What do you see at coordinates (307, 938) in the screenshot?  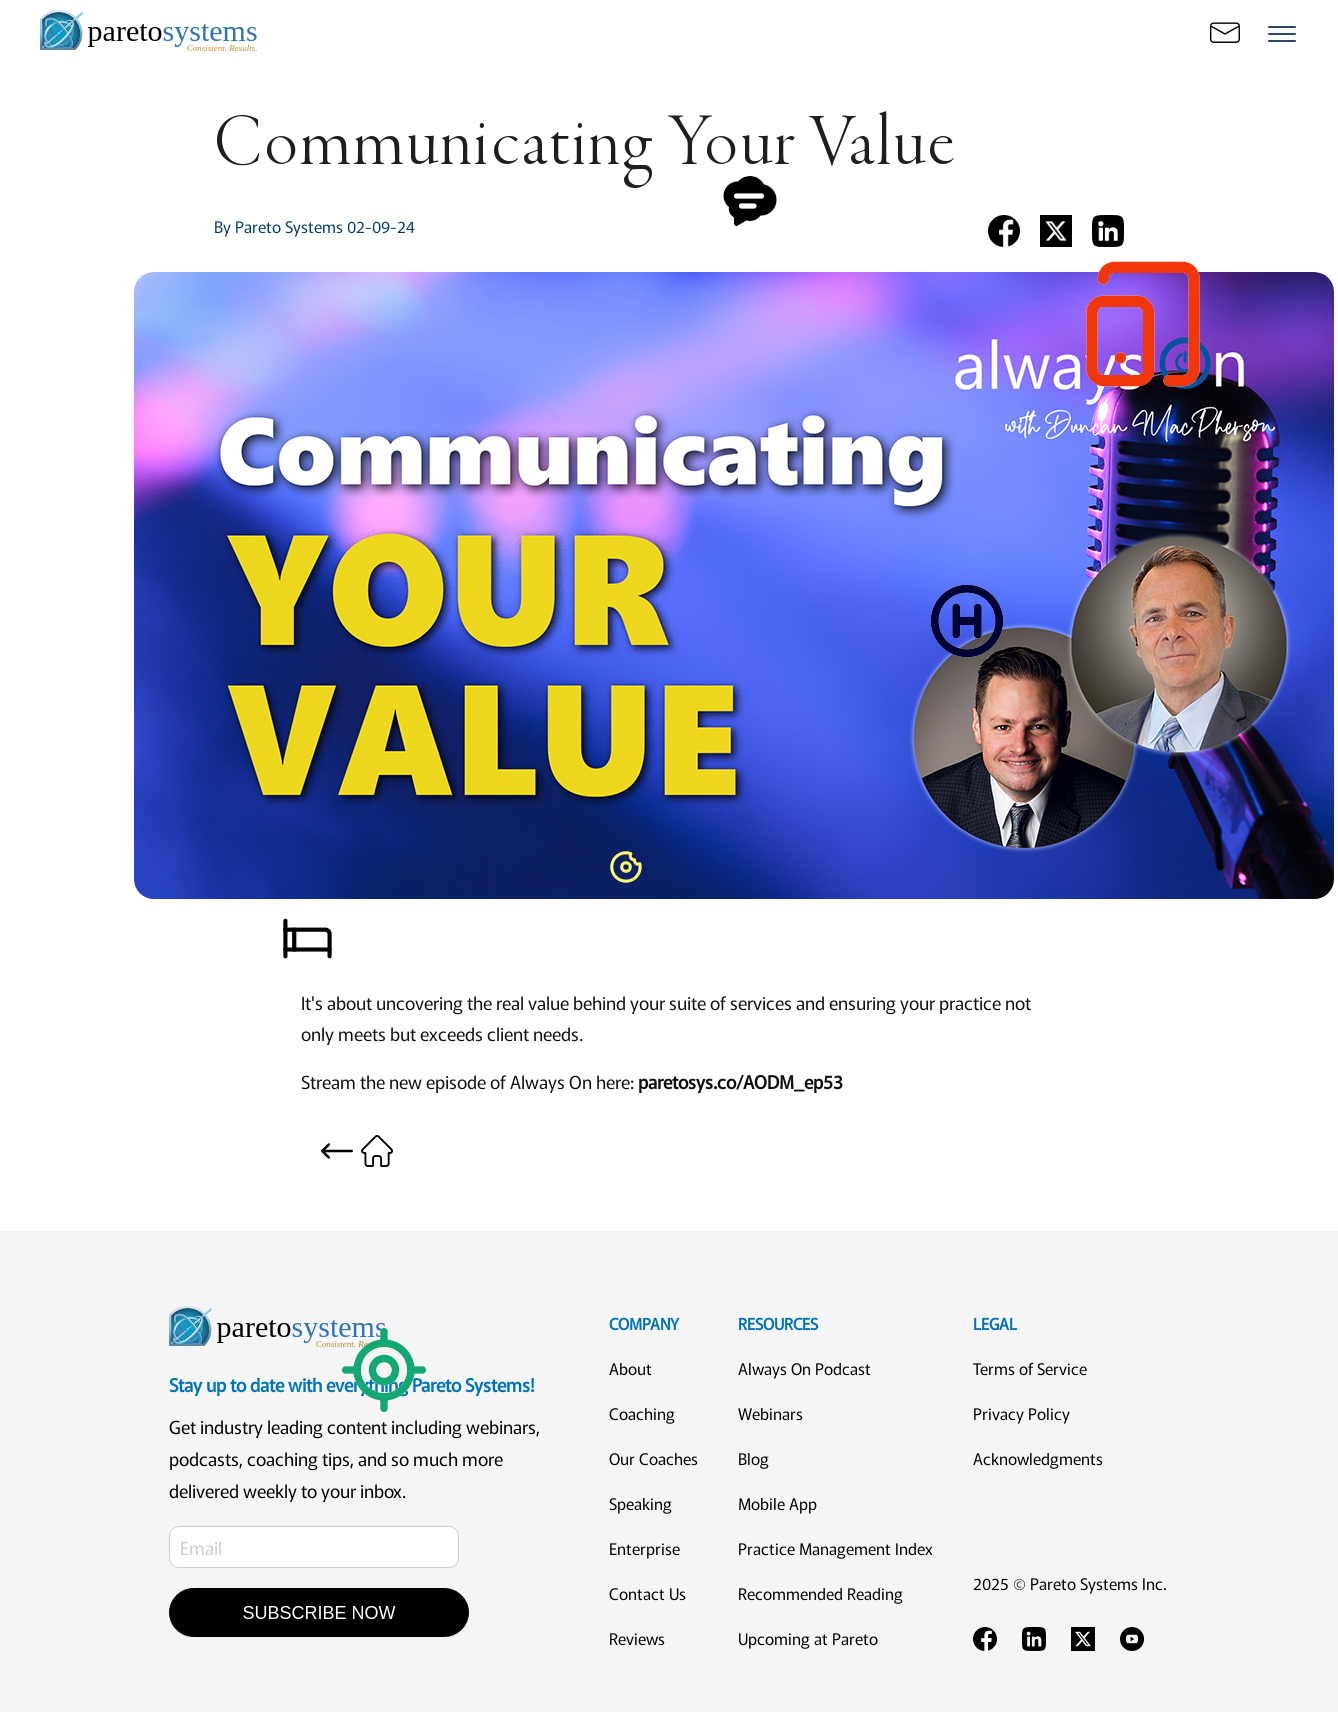 I see `view accommodation or hotel options` at bounding box center [307, 938].